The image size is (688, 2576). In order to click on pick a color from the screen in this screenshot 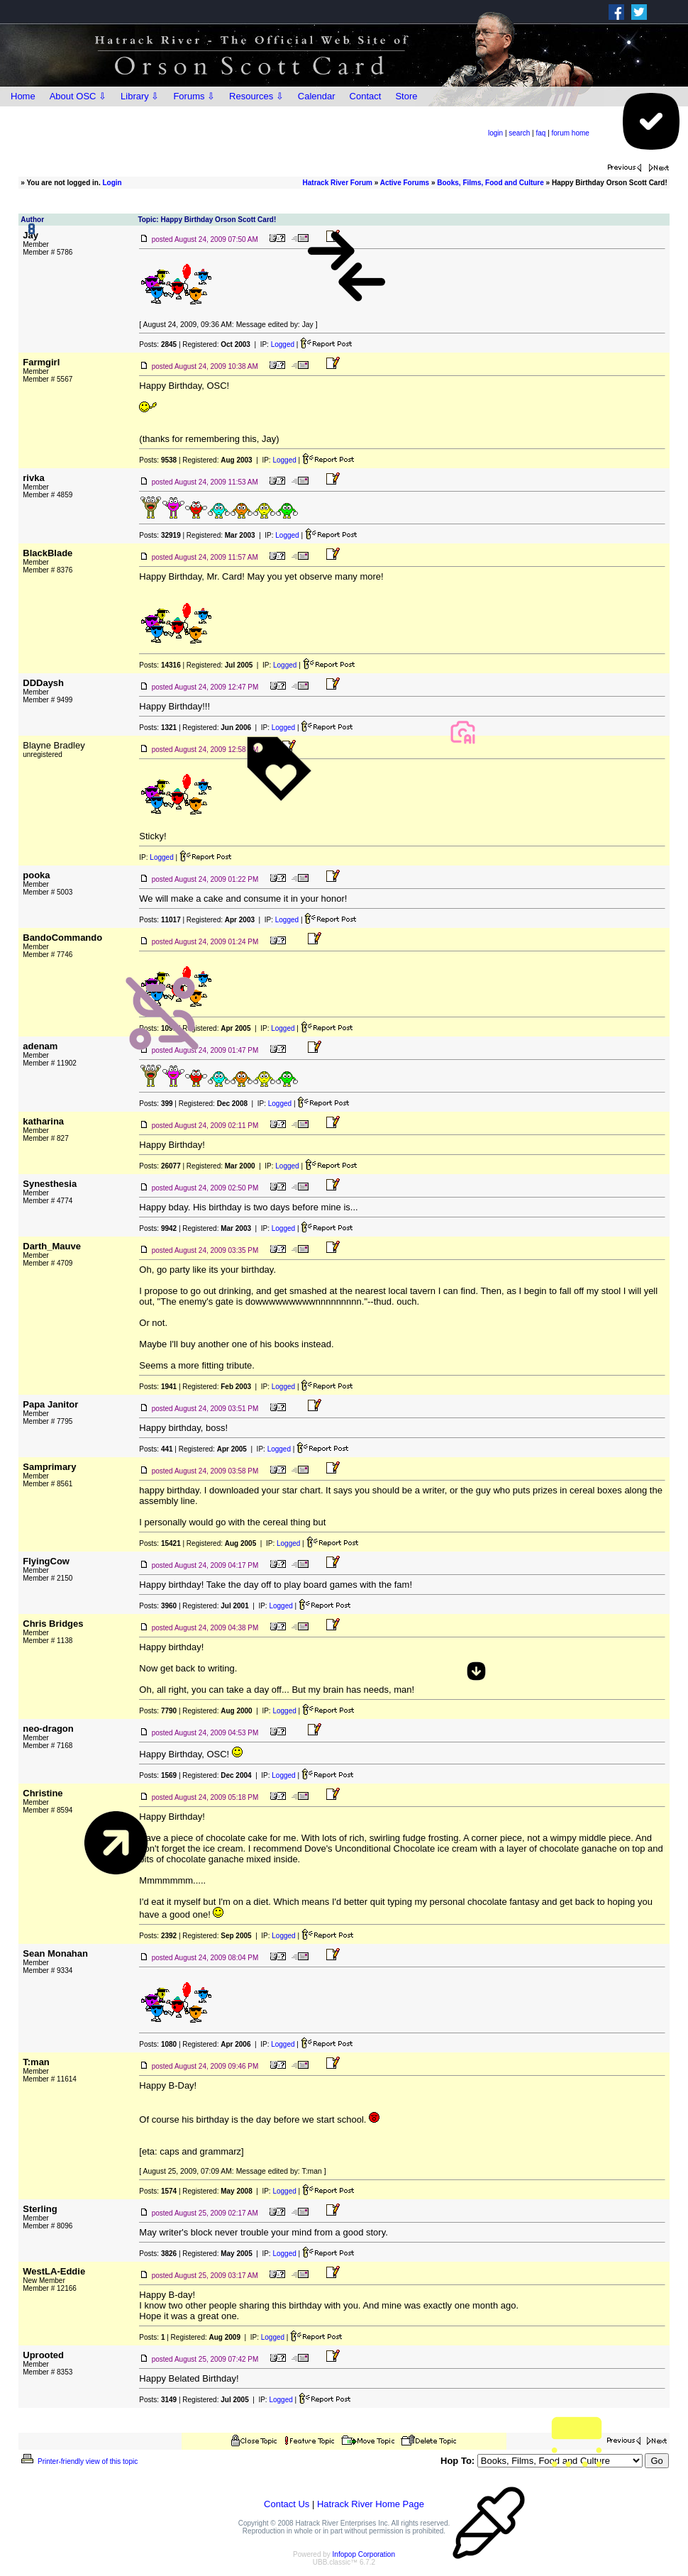, I will do `click(489, 2523)`.